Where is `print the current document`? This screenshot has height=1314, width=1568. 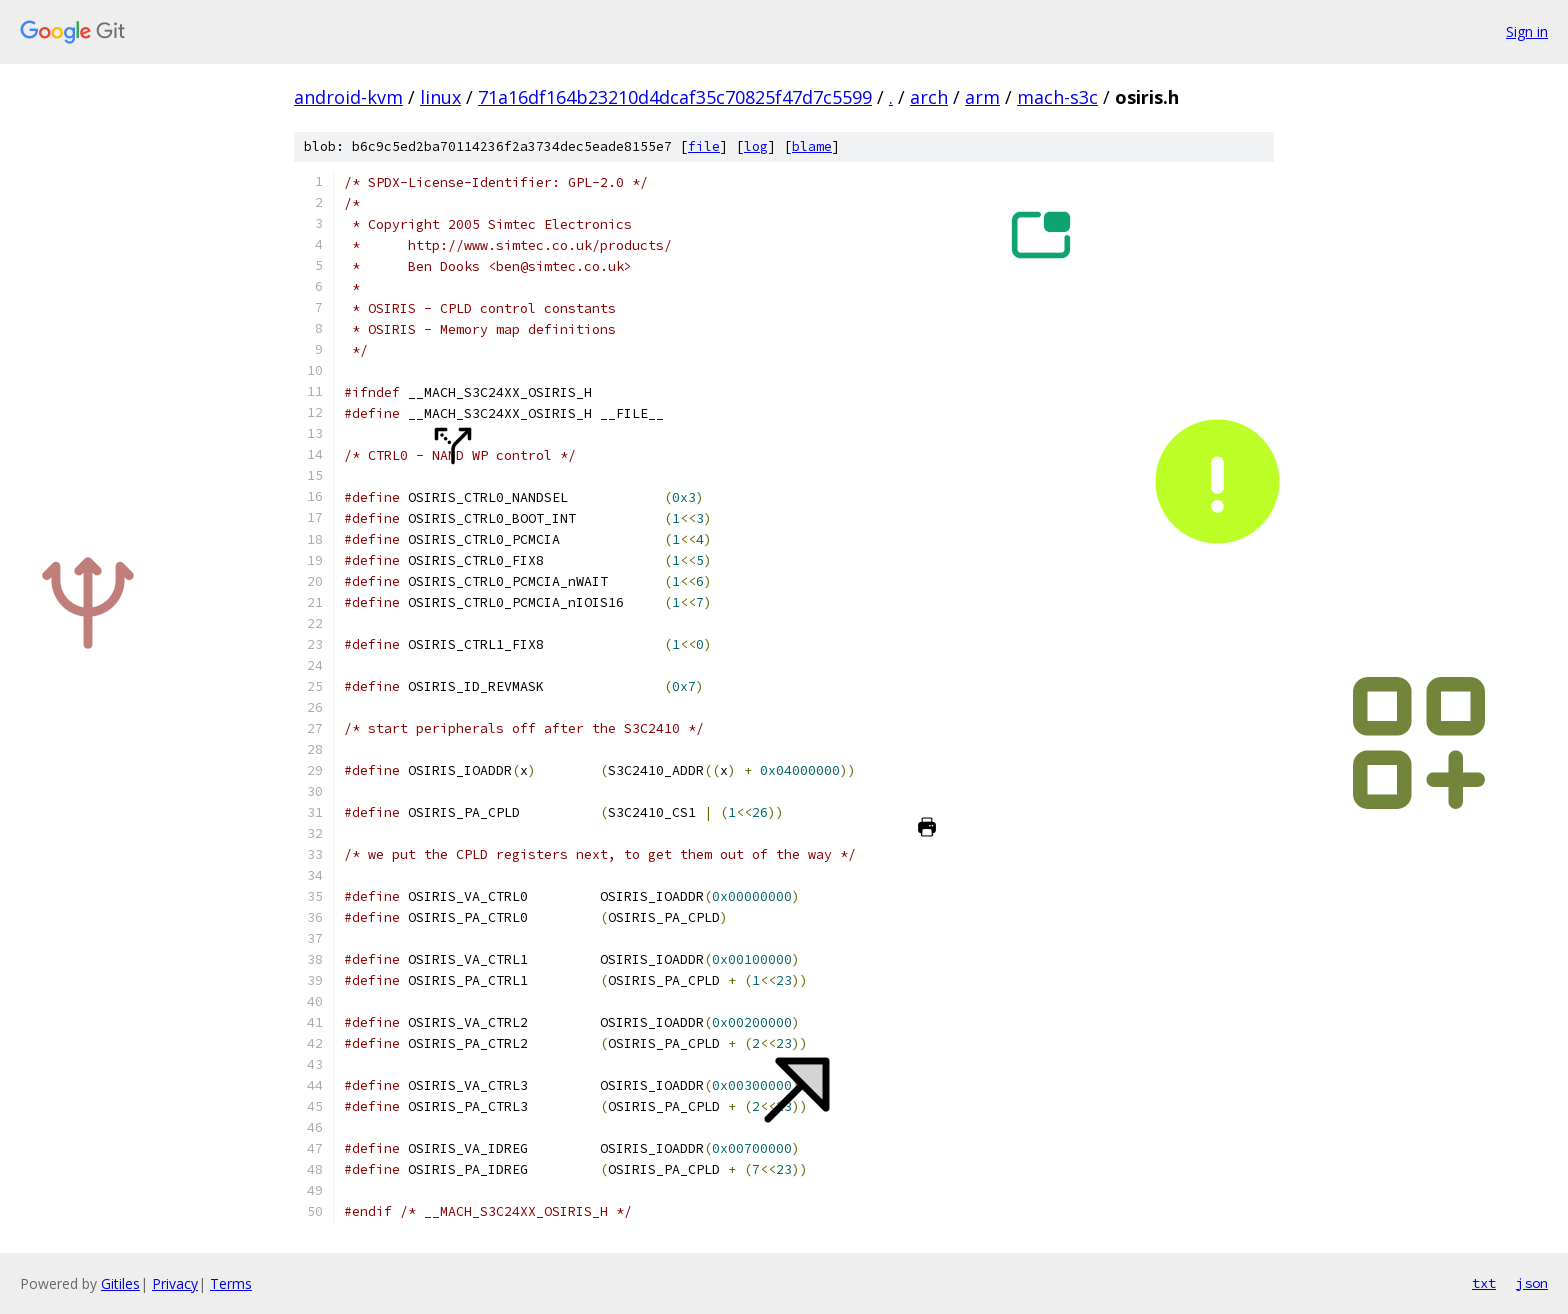 print the current document is located at coordinates (927, 827).